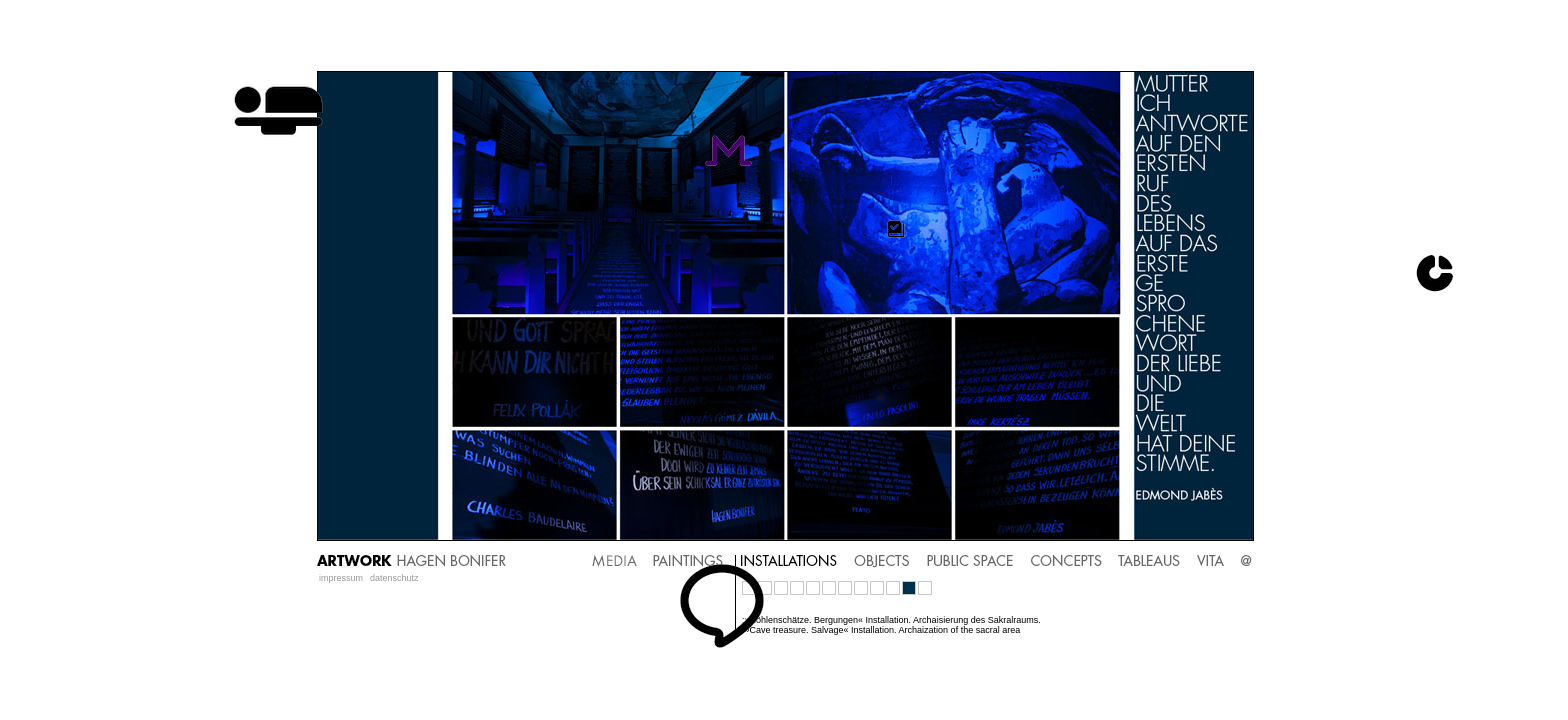  What do you see at coordinates (722, 606) in the screenshot?
I see `open LINE messaging app` at bounding box center [722, 606].